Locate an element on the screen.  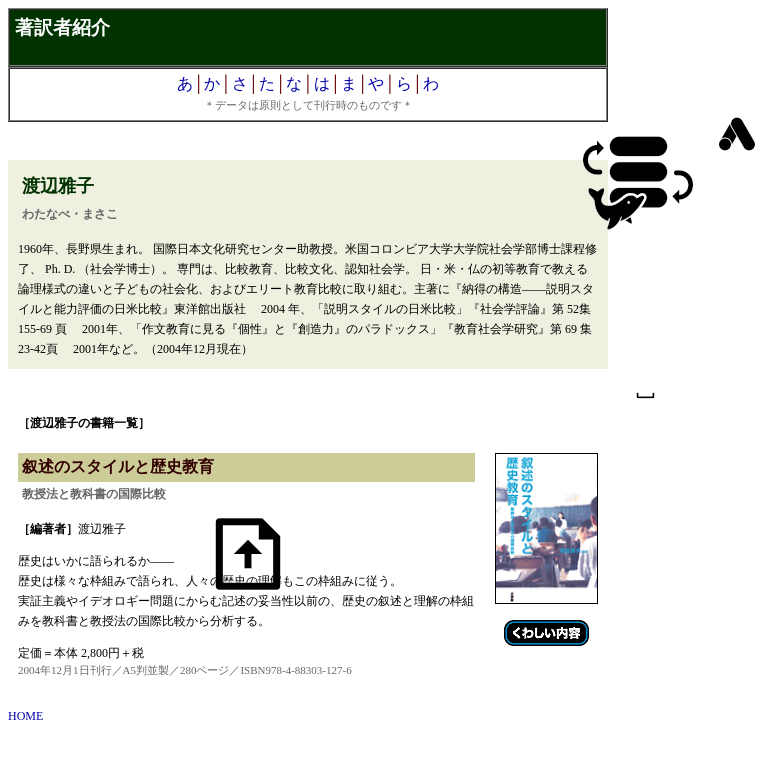
apache dolphinscheduler logo is located at coordinates (638, 183).